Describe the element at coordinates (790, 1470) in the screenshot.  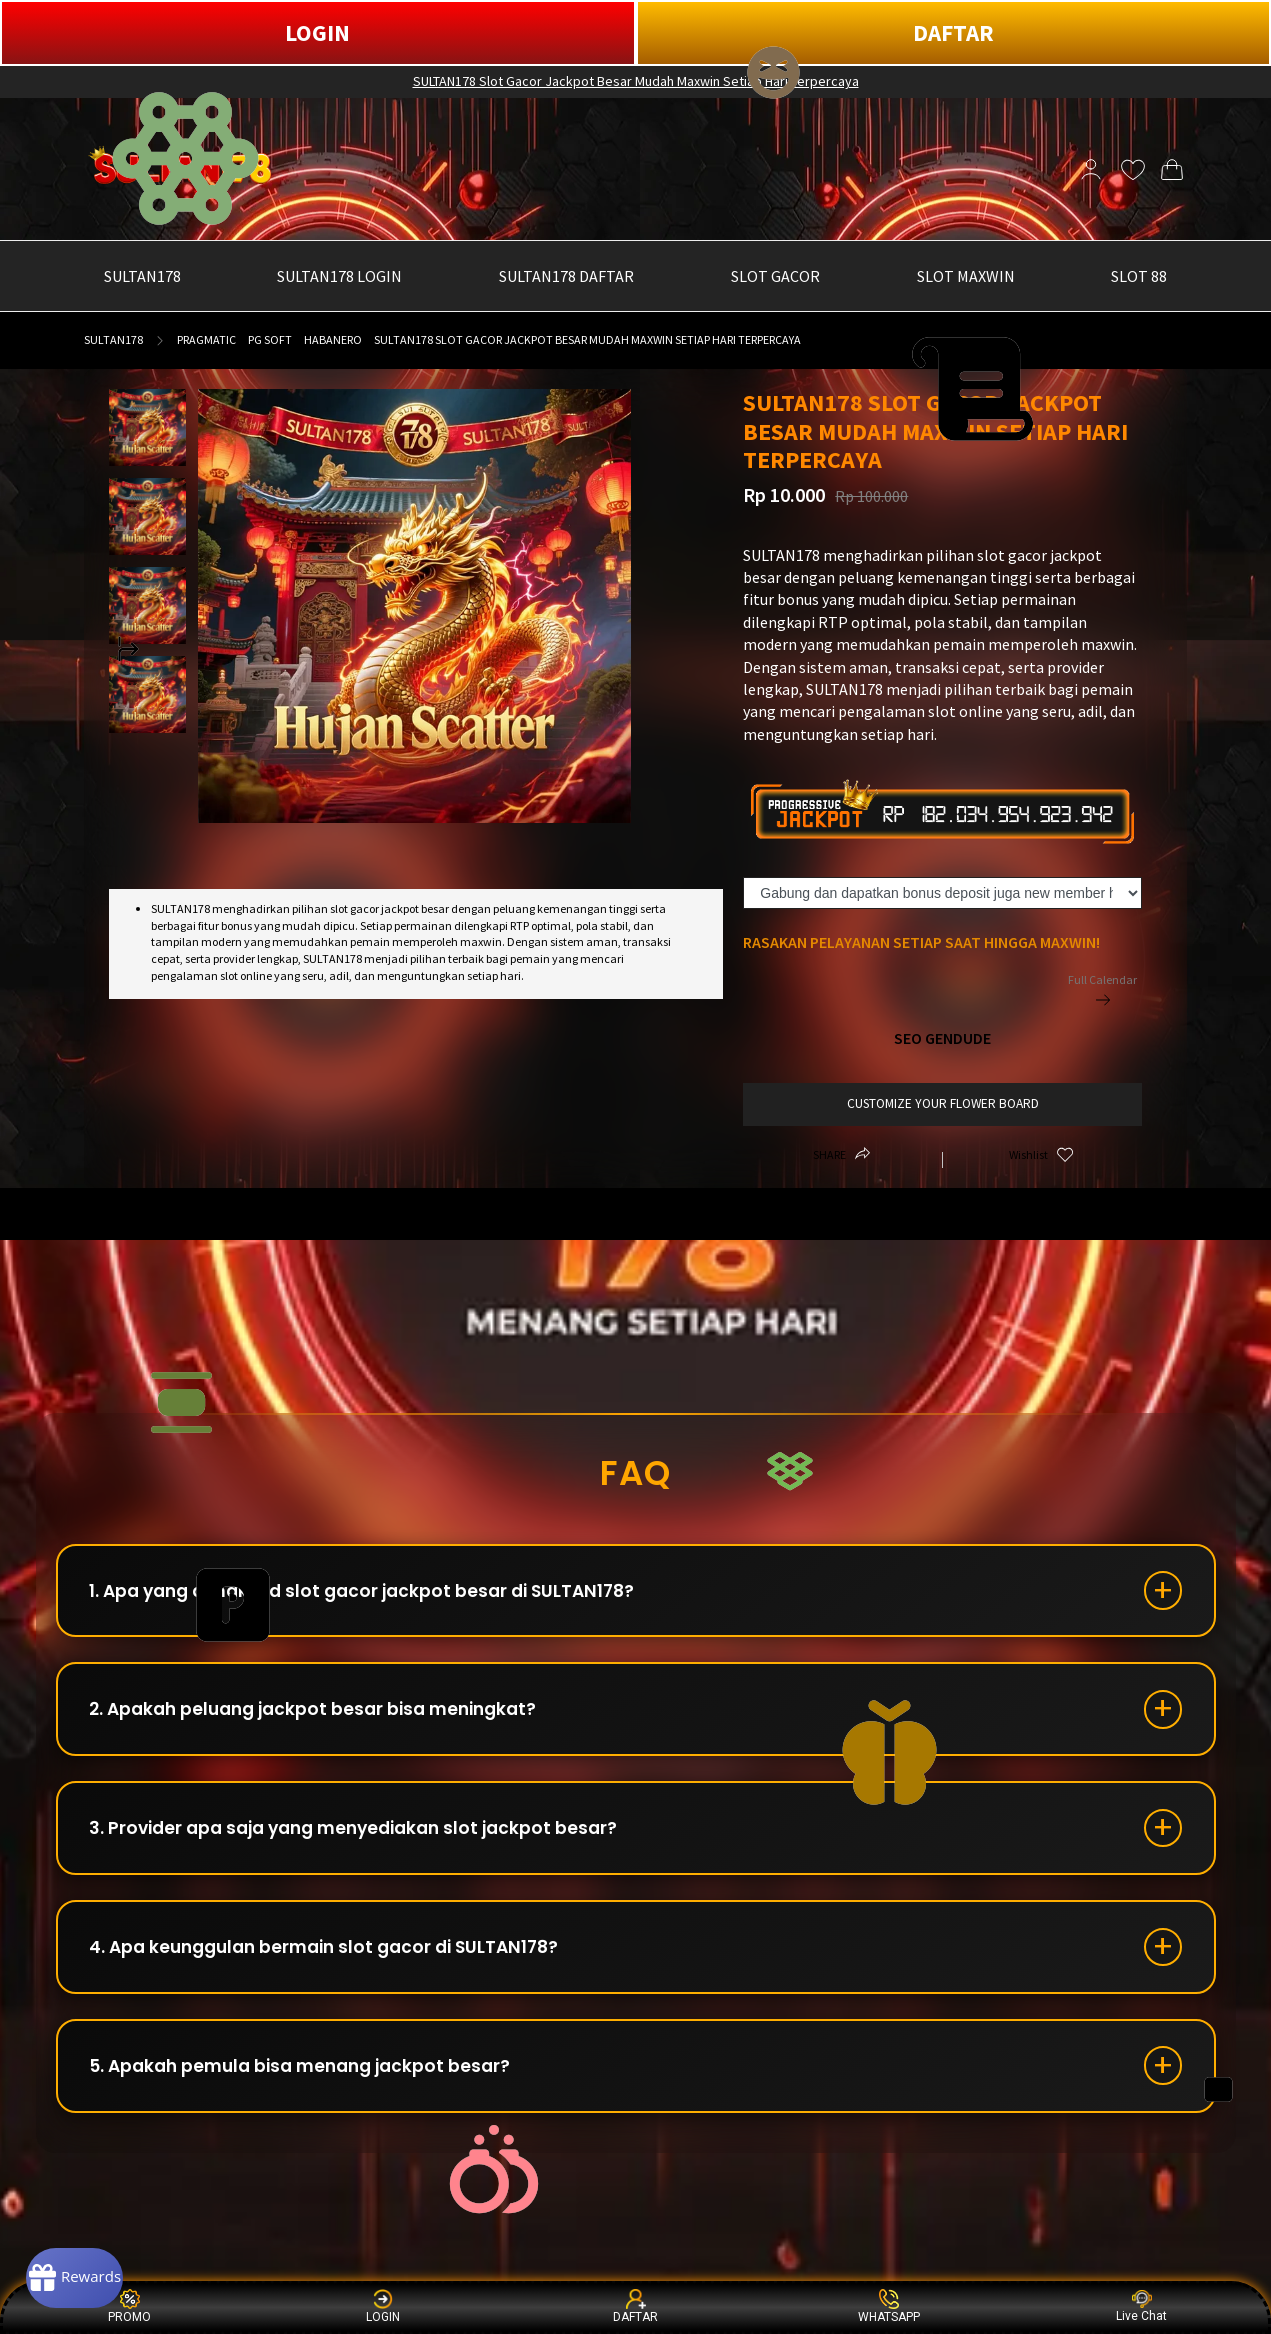
I see `connect to dropbox account` at that location.